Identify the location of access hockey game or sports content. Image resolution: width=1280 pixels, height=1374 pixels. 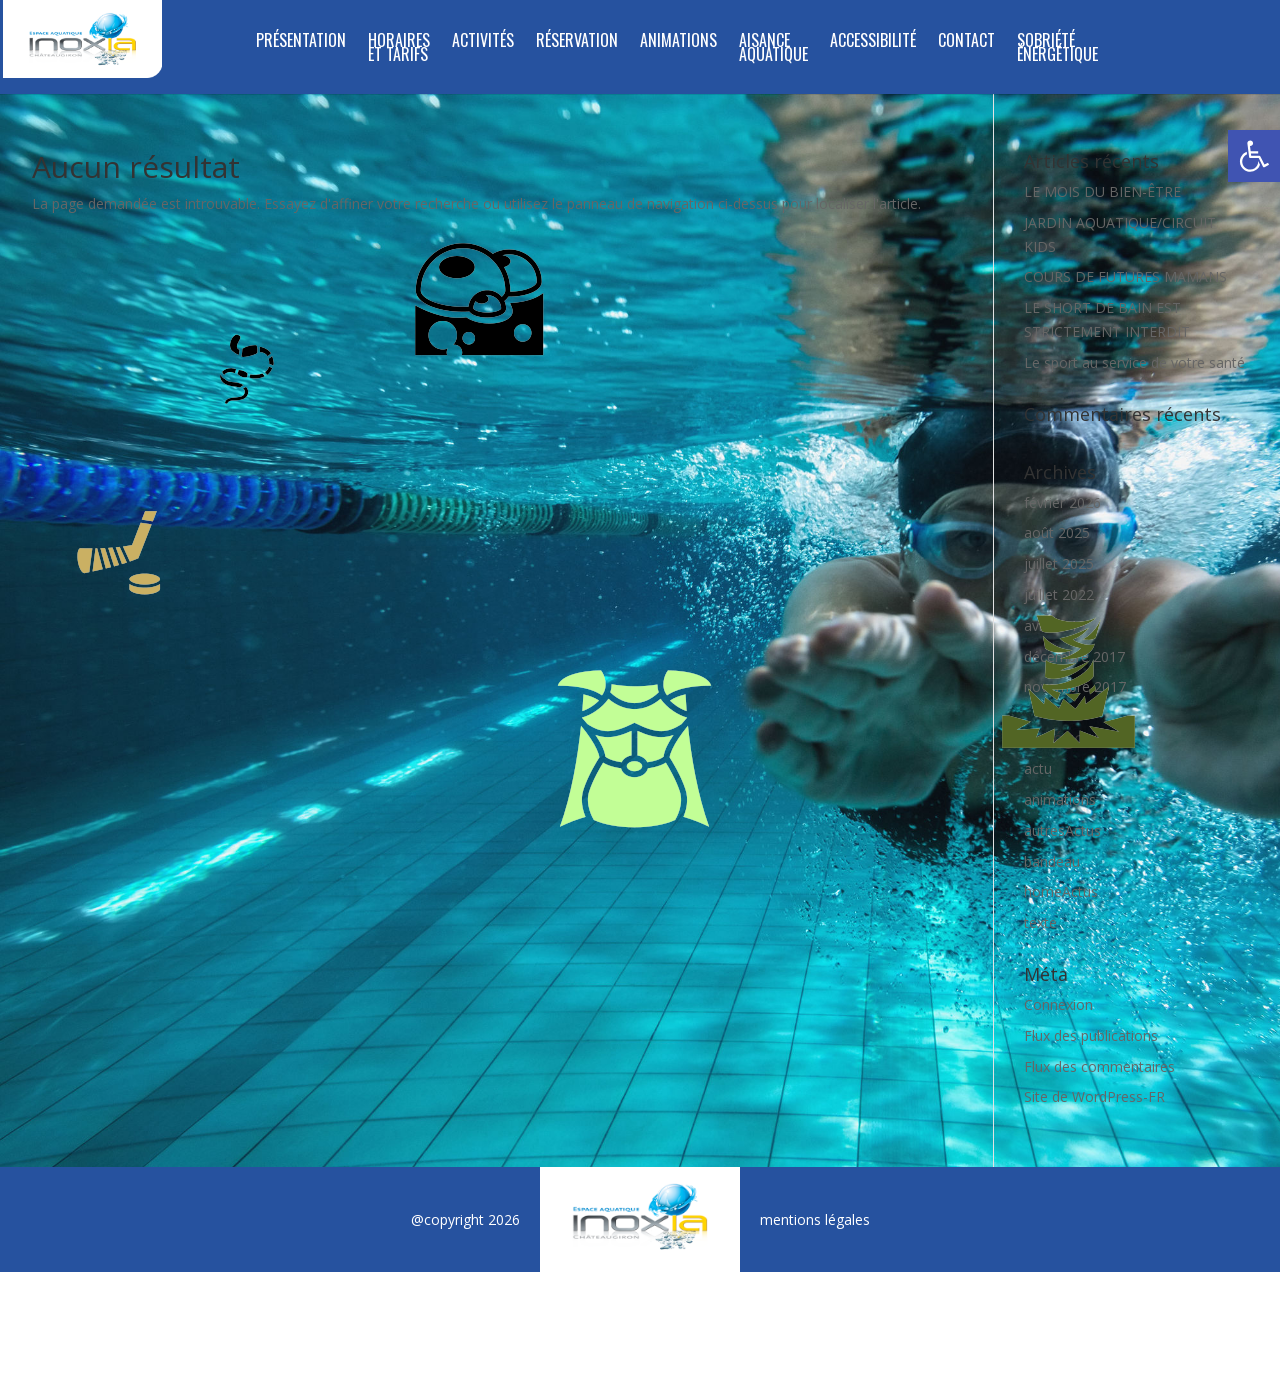
(119, 553).